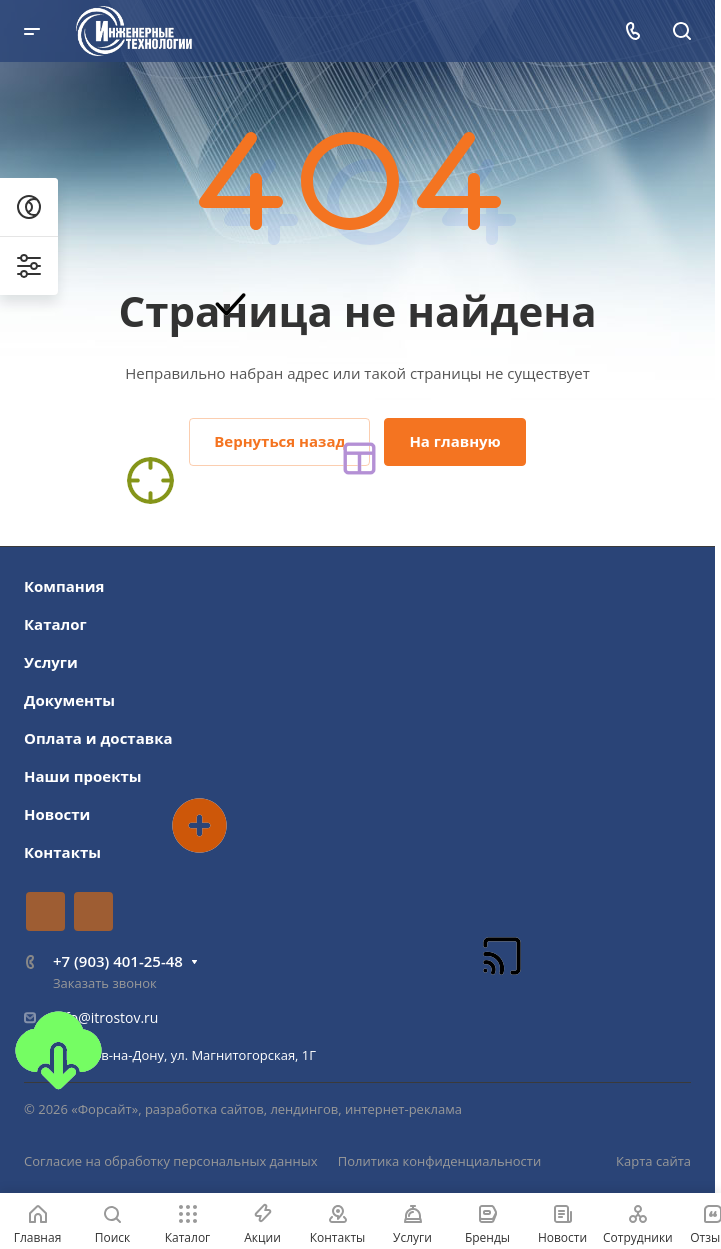 The height and width of the screenshot is (1249, 721). I want to click on center map on current location, so click(150, 480).